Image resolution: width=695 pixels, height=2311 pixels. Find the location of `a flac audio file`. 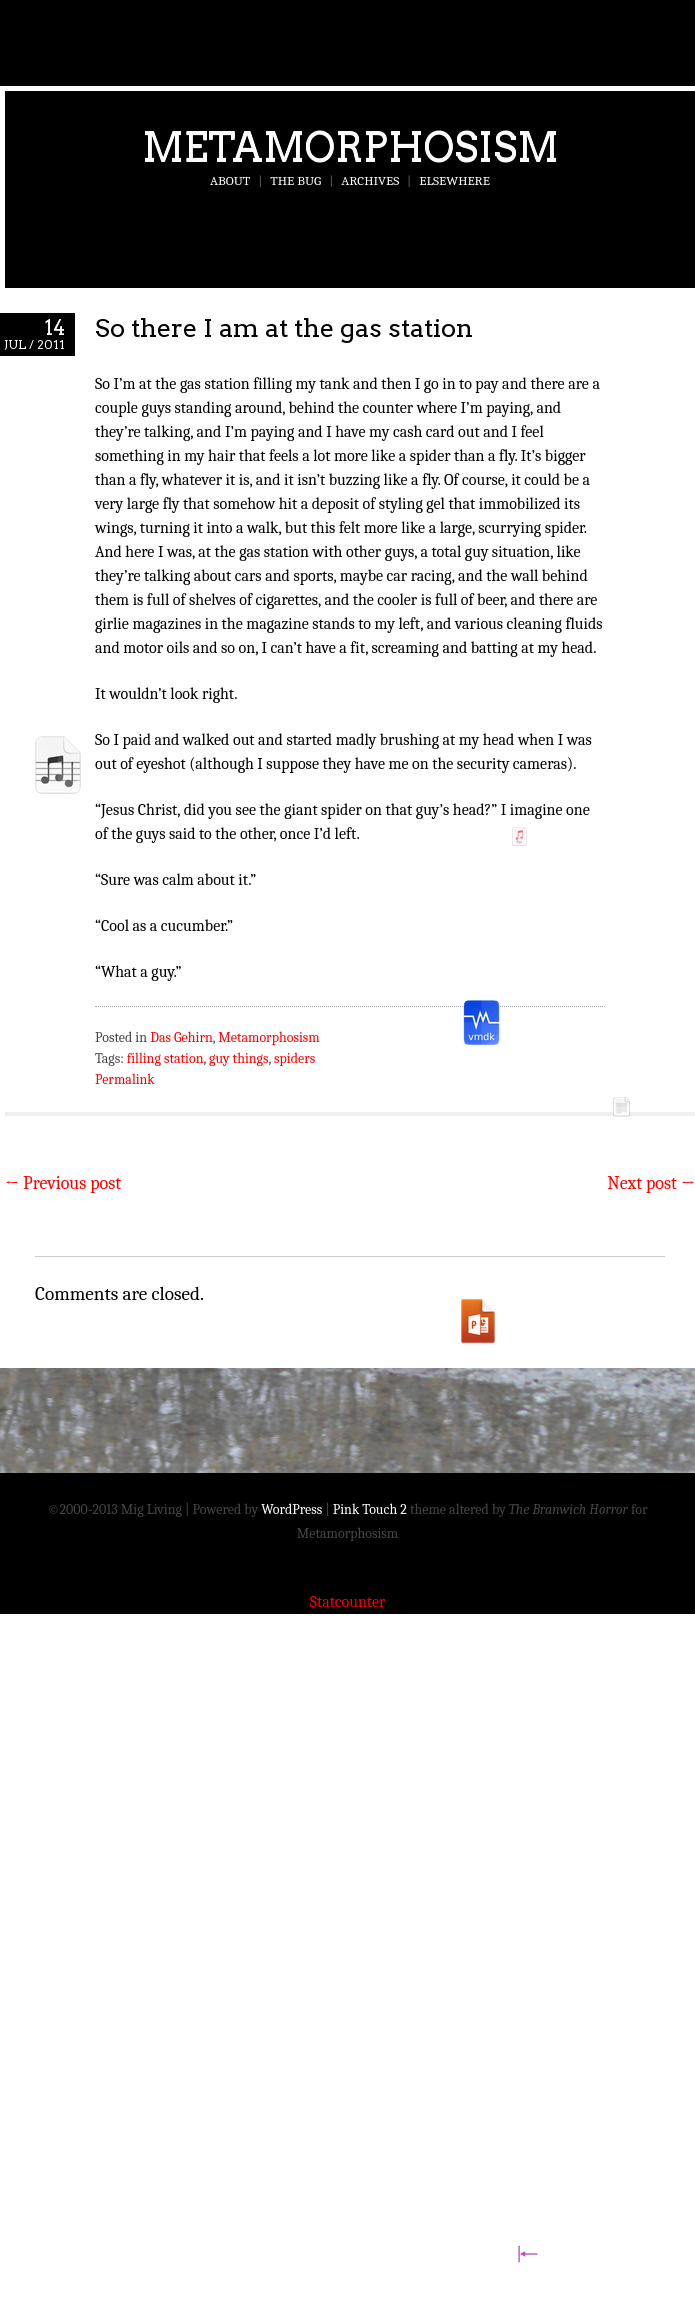

a flac audio file is located at coordinates (519, 836).